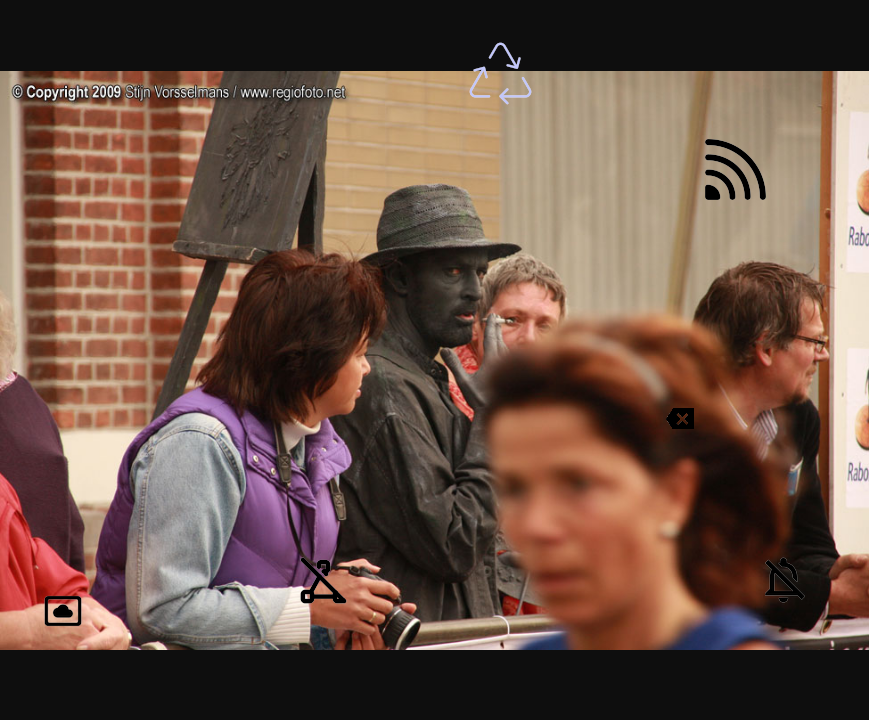 Image resolution: width=869 pixels, height=720 pixels. I want to click on disable vector triangle tool, so click(323, 580).